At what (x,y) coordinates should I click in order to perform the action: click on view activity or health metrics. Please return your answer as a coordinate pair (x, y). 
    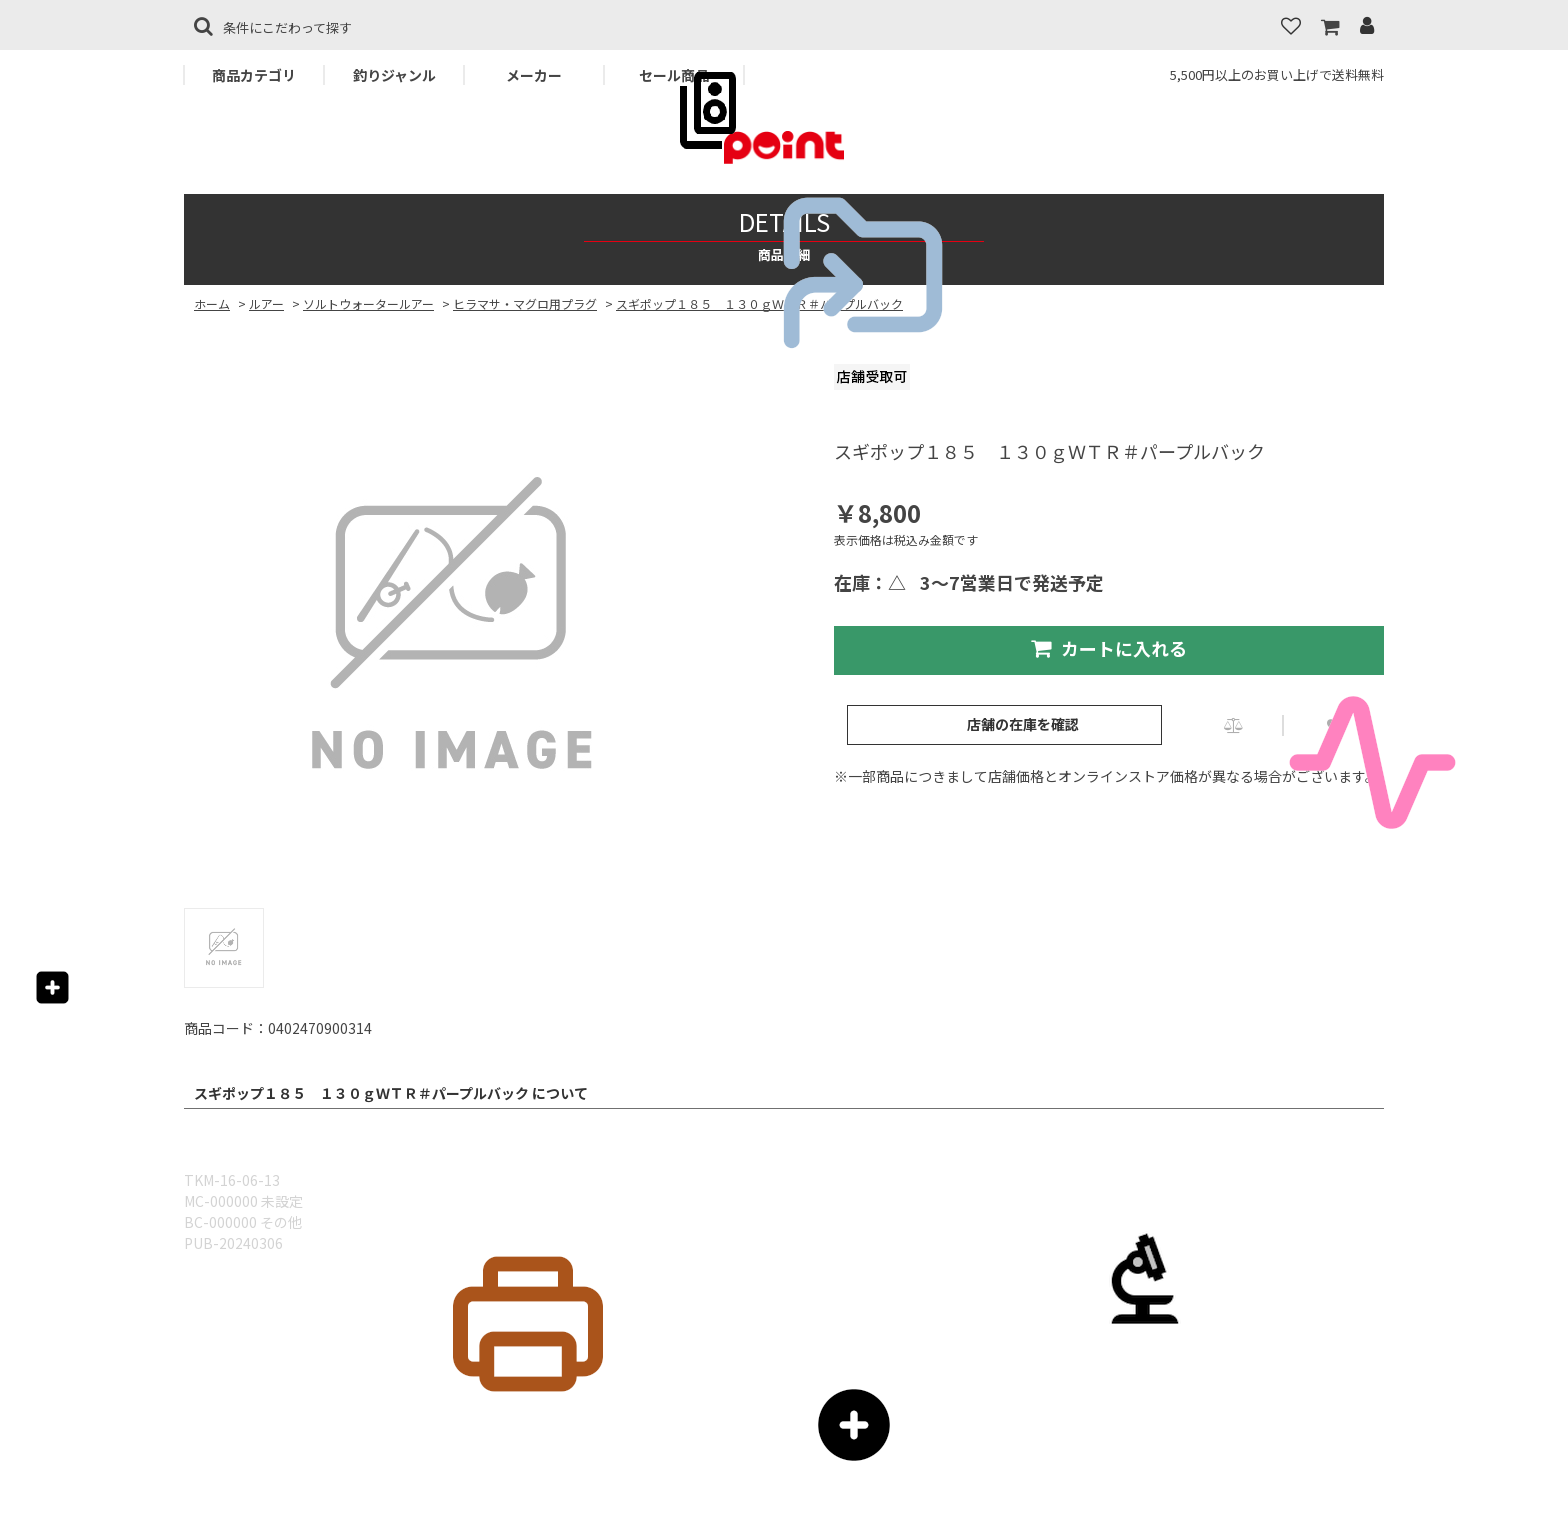
    Looking at the image, I should click on (1372, 762).